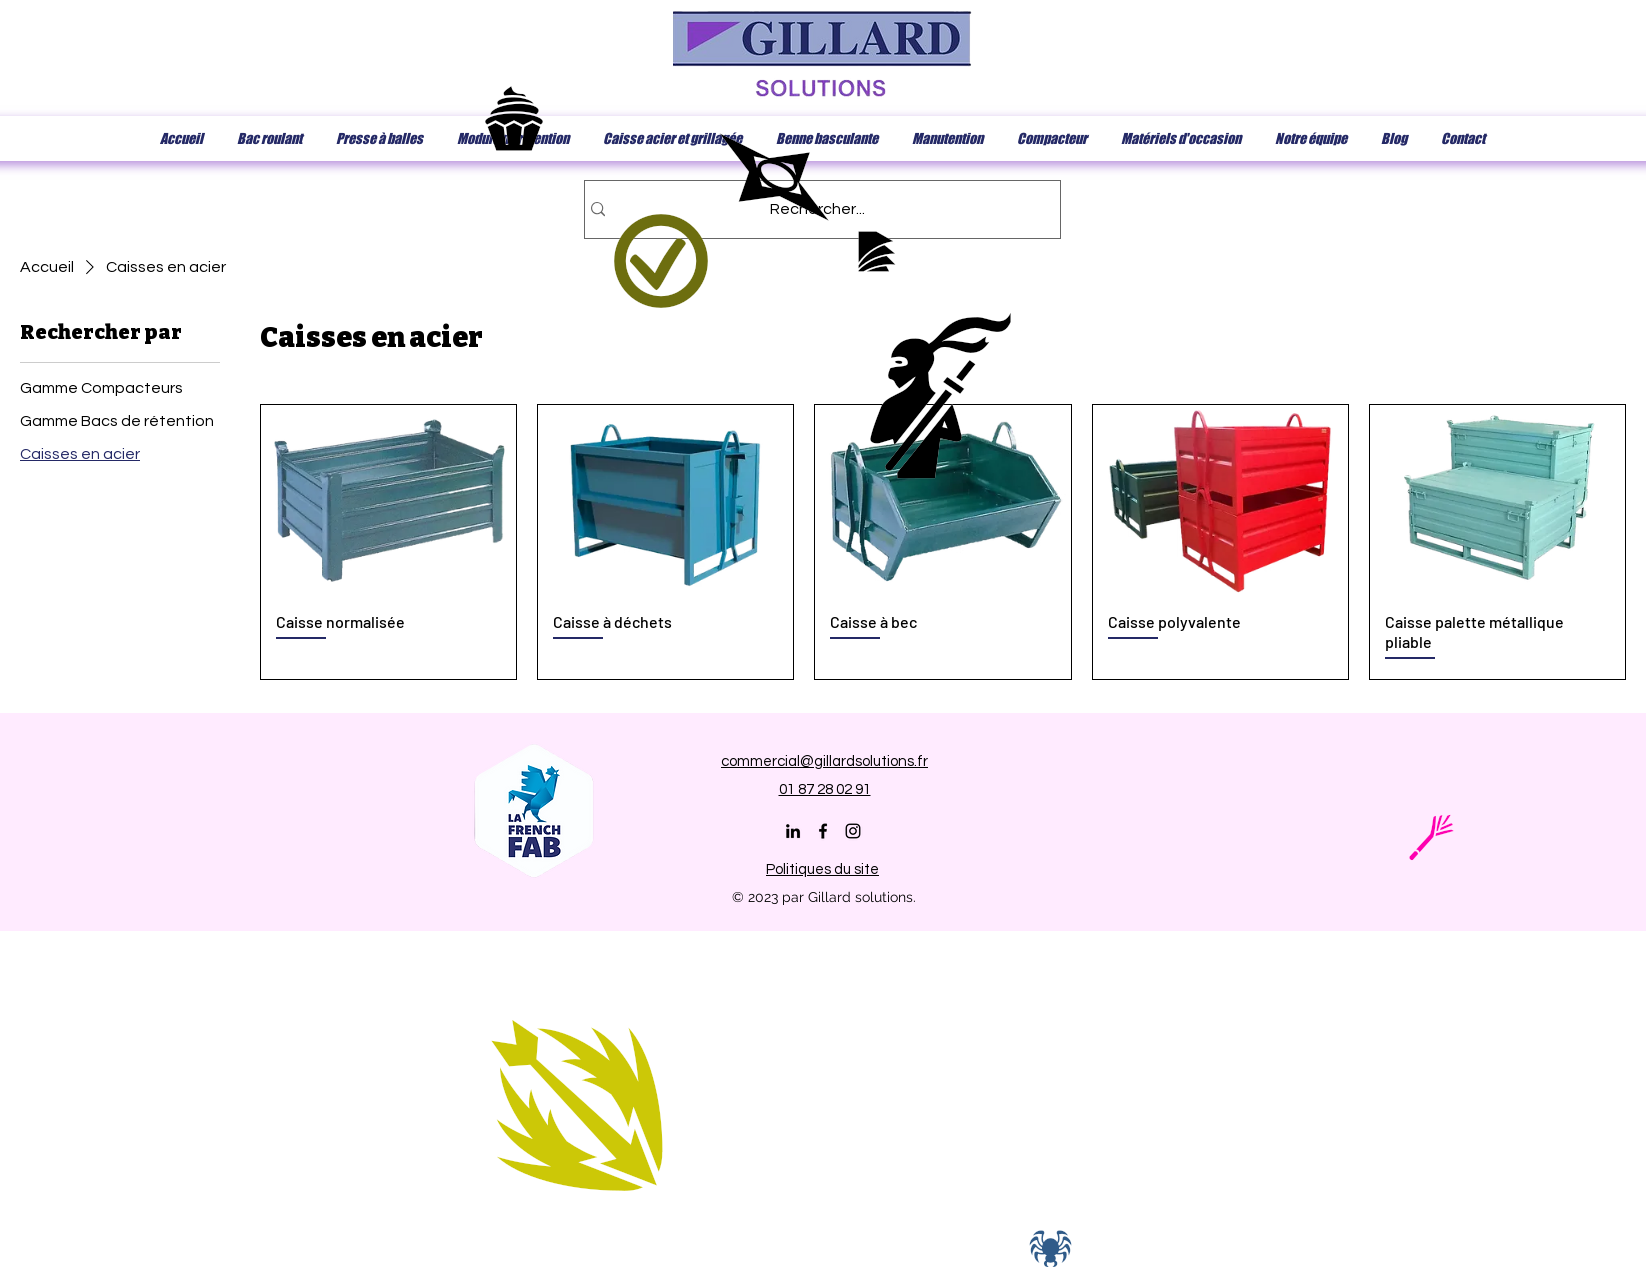 The width and height of the screenshot is (1646, 1277). I want to click on indicates a swift or speed-enhanced attack ability, so click(578, 1106).